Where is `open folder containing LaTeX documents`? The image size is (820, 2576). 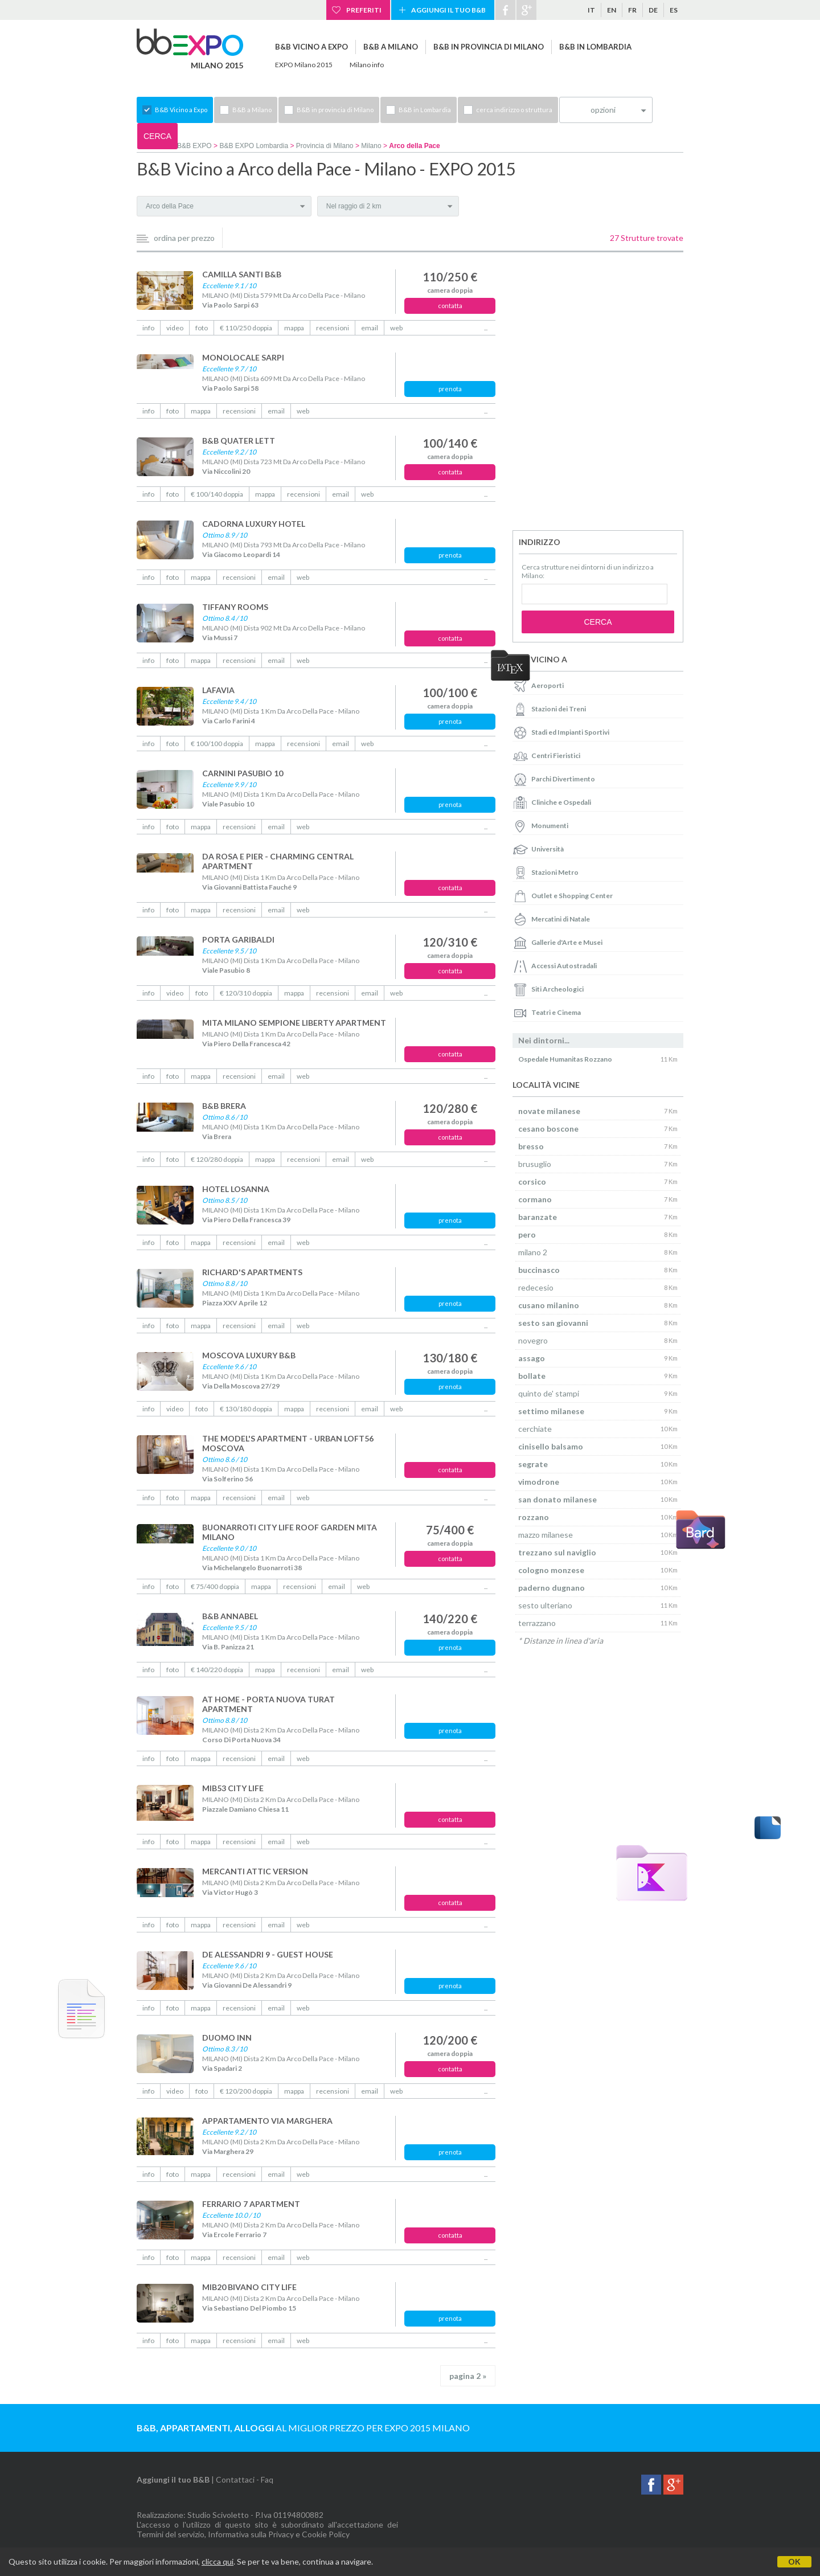
open folder containing LaTeX documents is located at coordinates (510, 666).